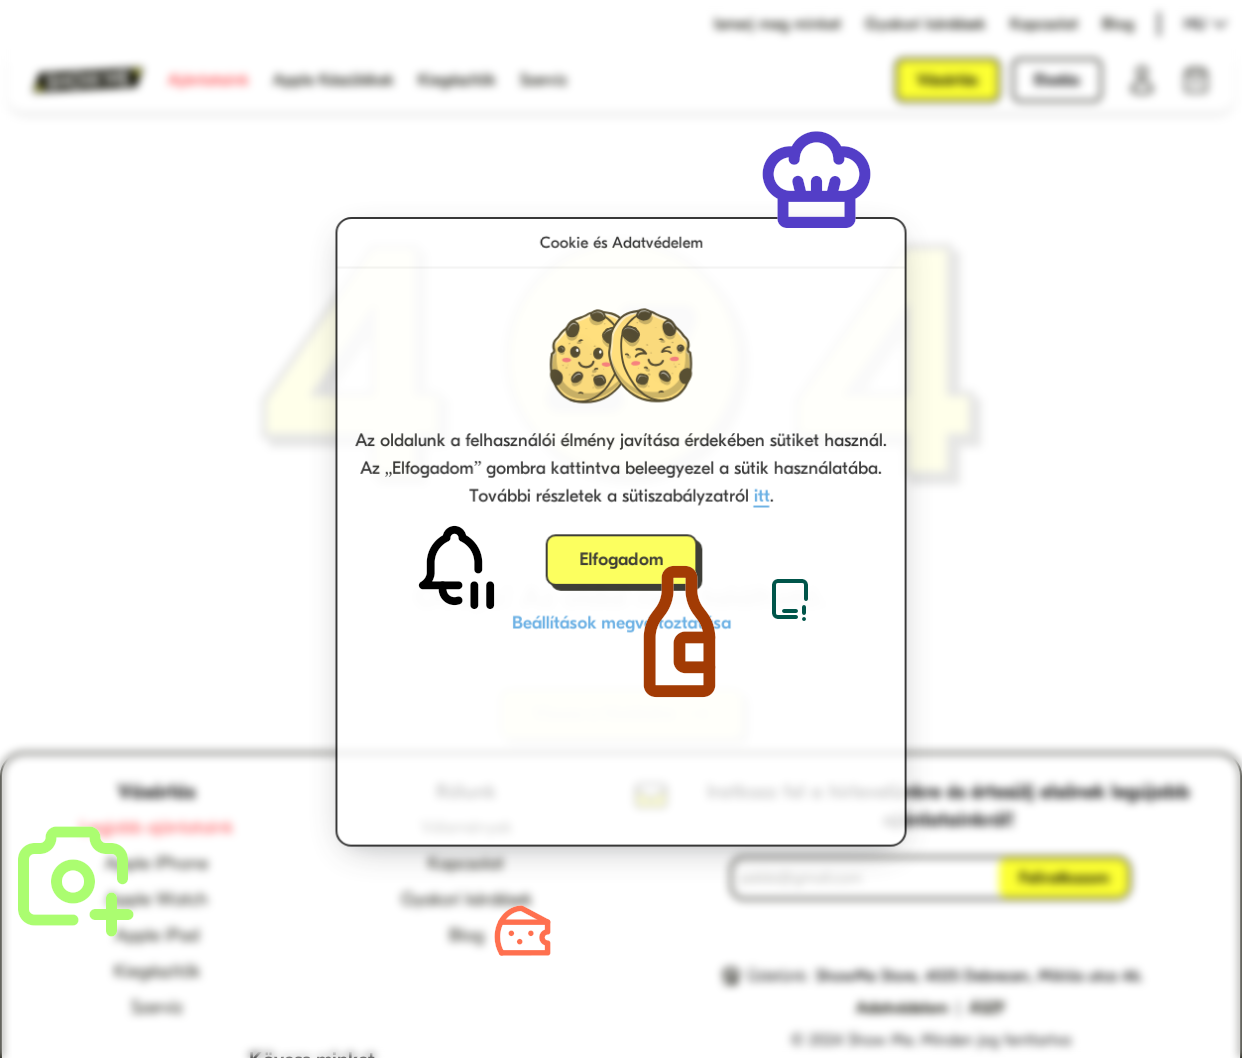  What do you see at coordinates (816, 181) in the screenshot?
I see `access cooking or recipe features` at bounding box center [816, 181].